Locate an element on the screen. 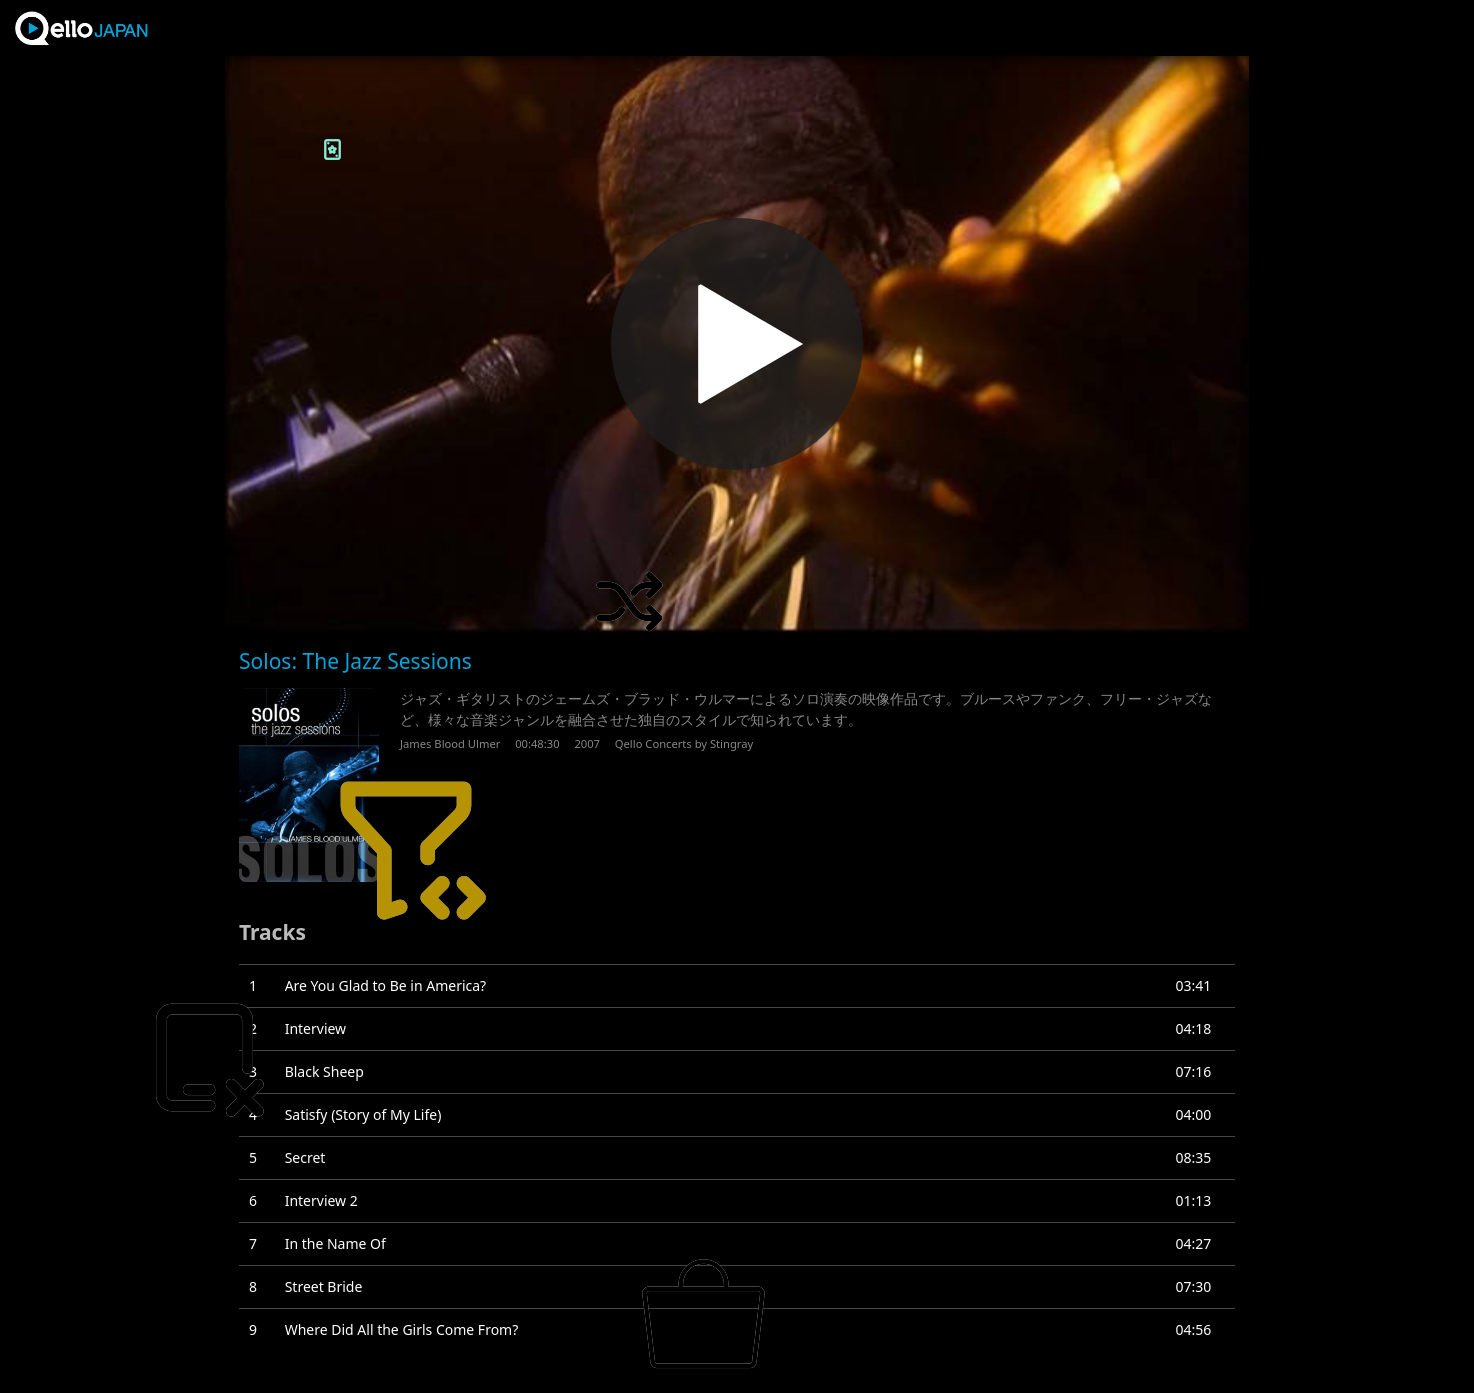  shuffle or randomize content is located at coordinates (629, 601).